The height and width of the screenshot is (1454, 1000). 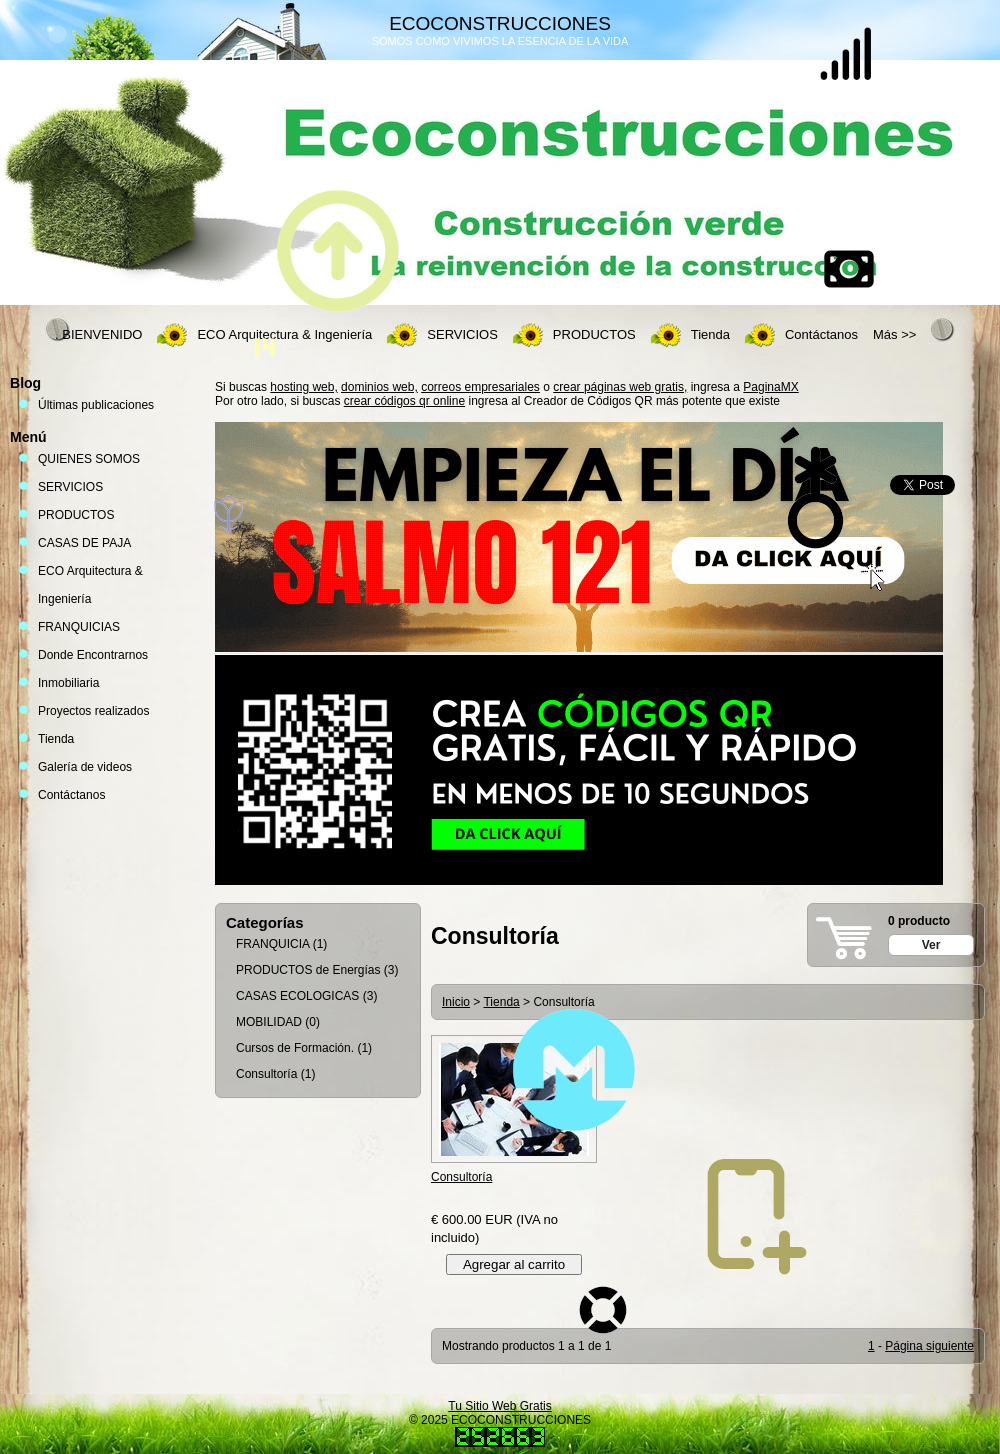 I want to click on indicates full cellular signal strength, so click(x=848, y=57).